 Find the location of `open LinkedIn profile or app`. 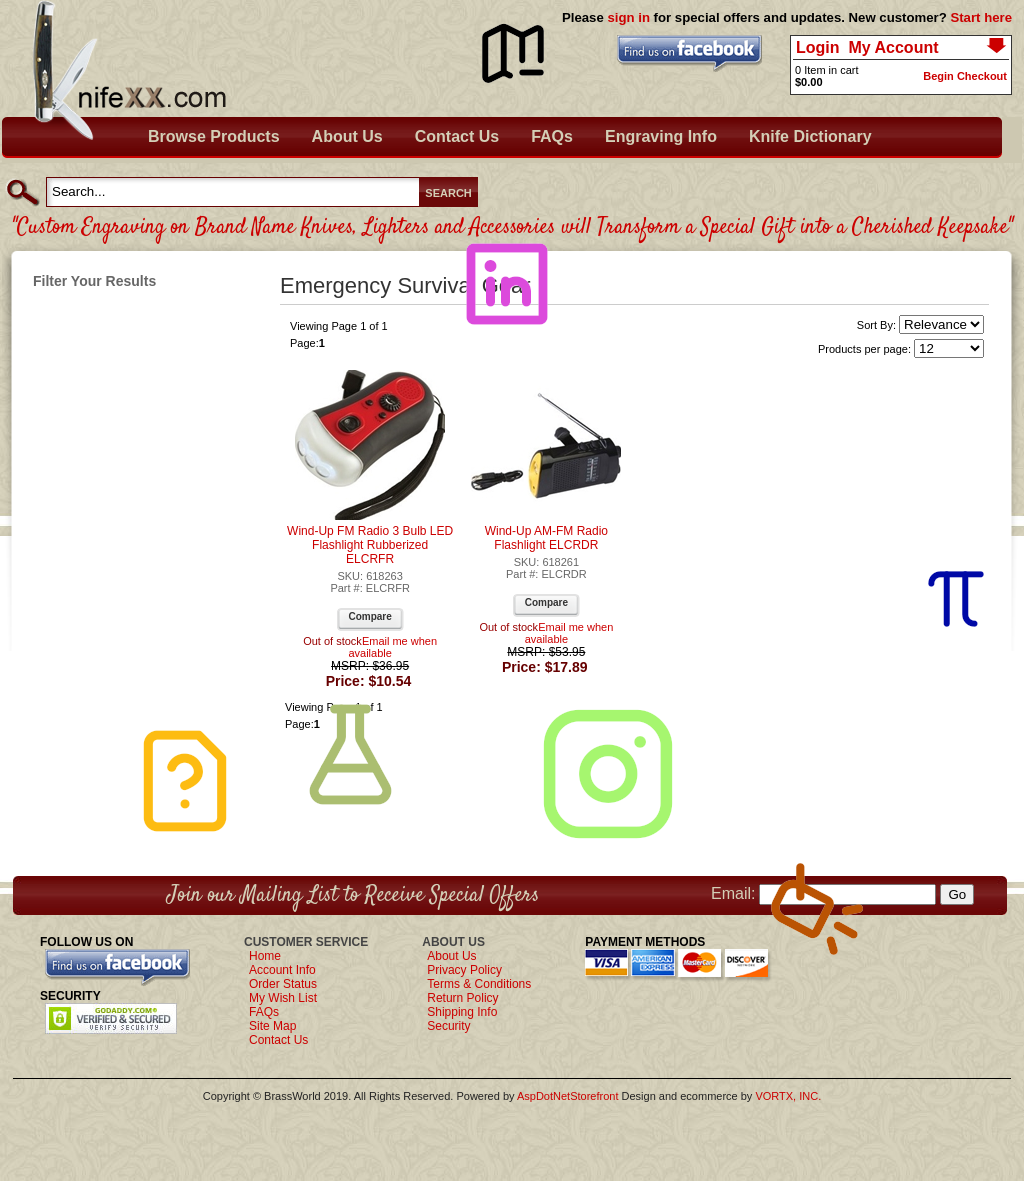

open LinkedIn profile or app is located at coordinates (507, 284).